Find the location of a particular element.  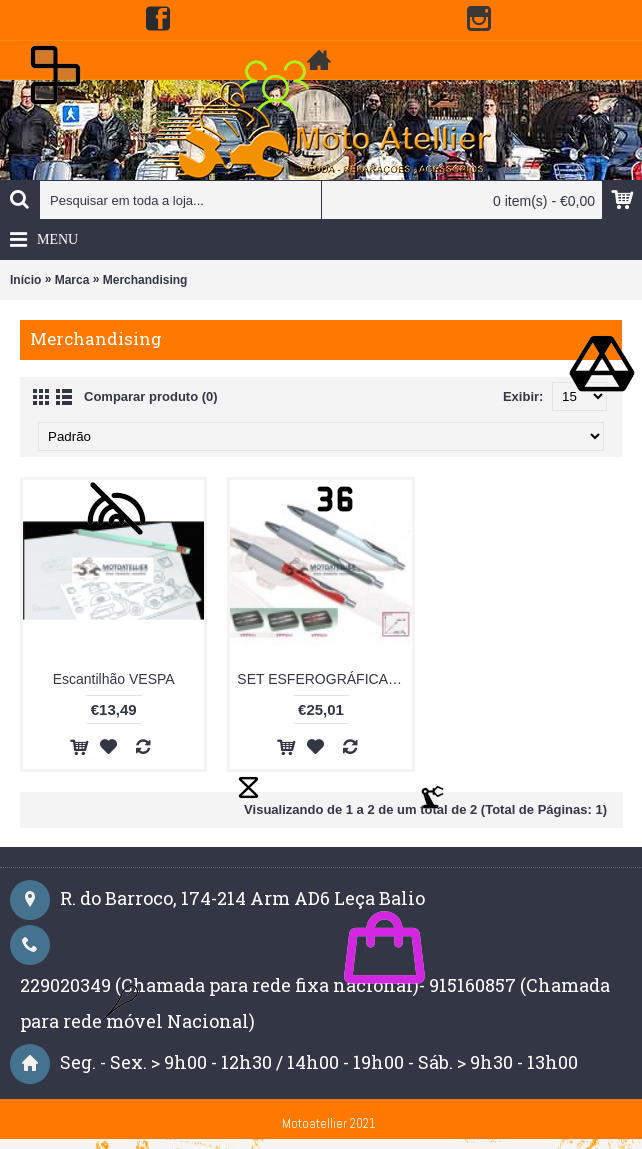

access sewing or crafting tools is located at coordinates (120, 1002).